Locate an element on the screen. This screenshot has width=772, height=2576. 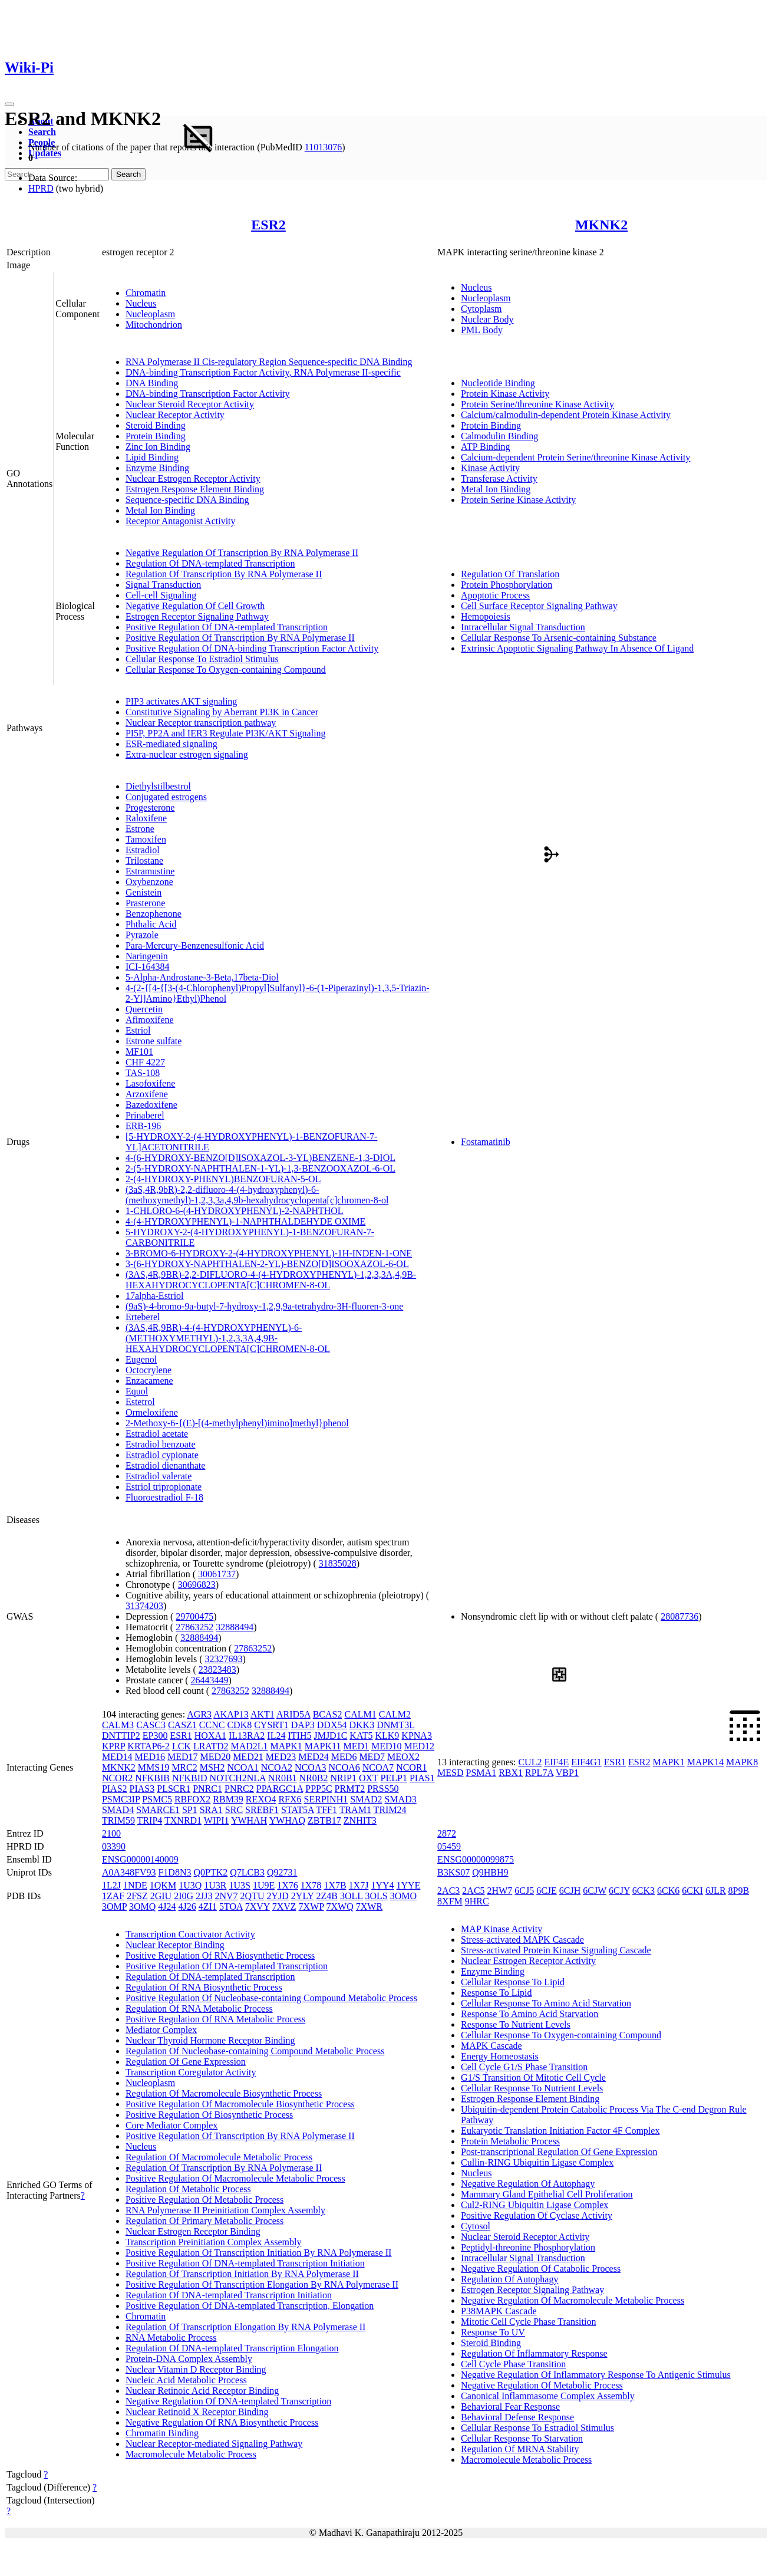
view pages or documents is located at coordinates (559, 1674).